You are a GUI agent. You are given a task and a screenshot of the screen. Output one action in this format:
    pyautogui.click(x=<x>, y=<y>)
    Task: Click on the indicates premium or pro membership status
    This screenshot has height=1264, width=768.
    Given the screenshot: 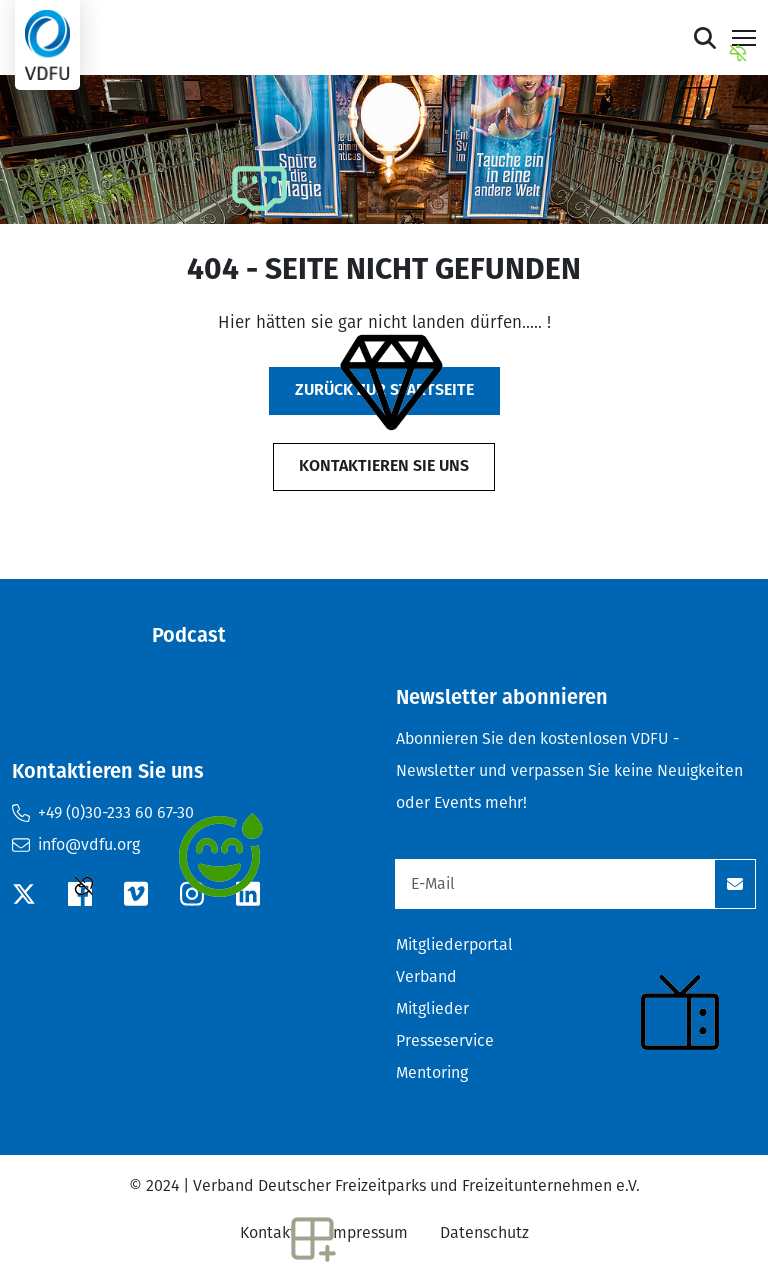 What is the action you would take?
    pyautogui.click(x=391, y=382)
    